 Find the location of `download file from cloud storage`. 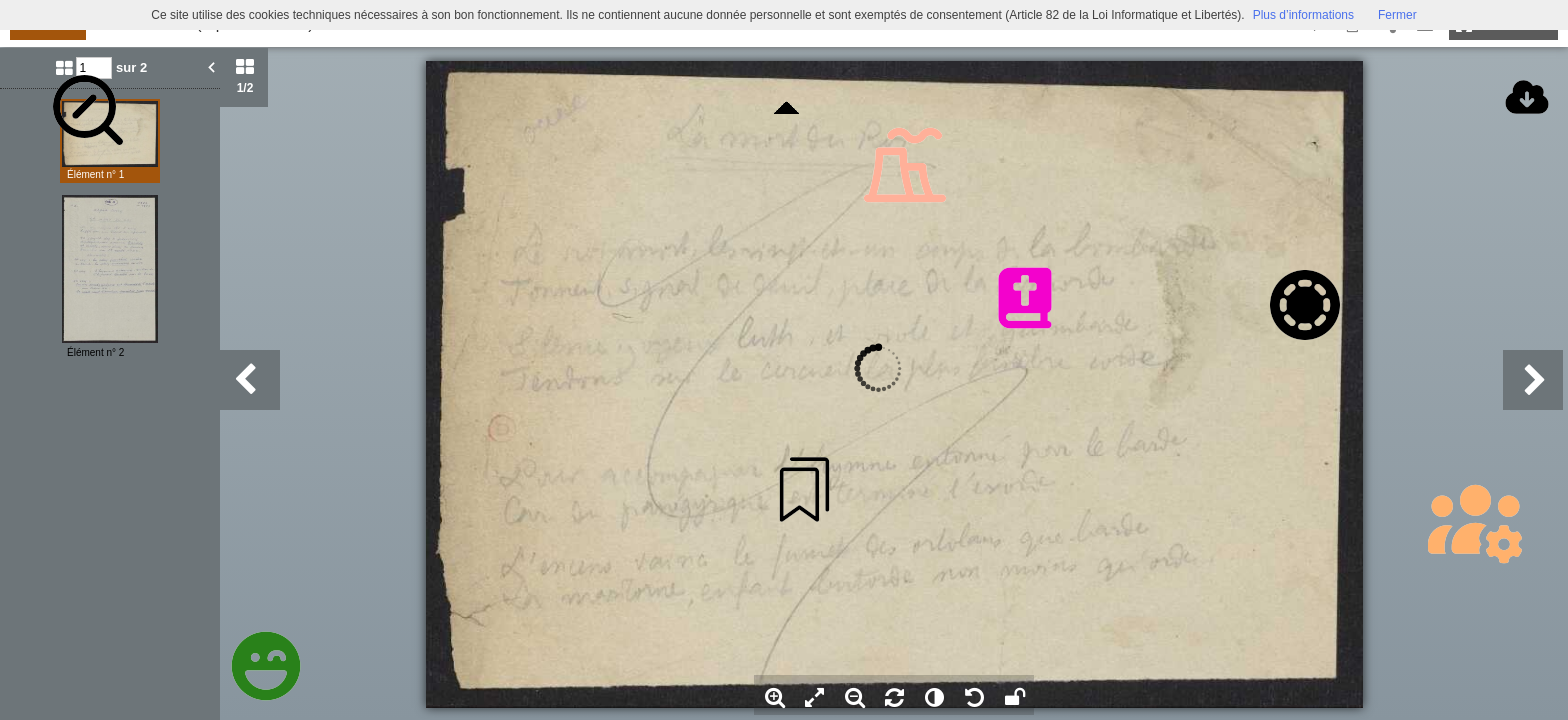

download file from cloud storage is located at coordinates (1527, 97).